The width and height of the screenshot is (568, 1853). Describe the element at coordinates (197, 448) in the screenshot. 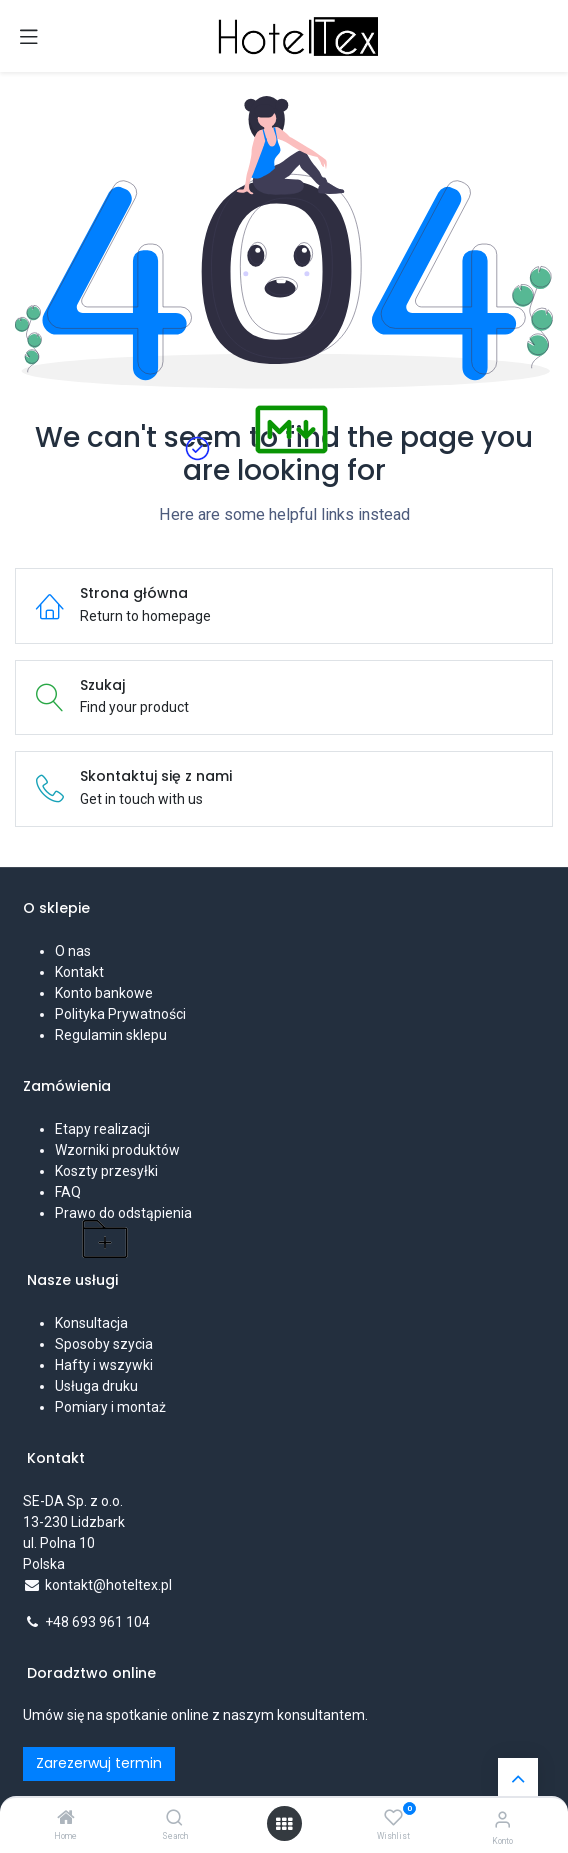

I see `indicates a completed or successful action` at that location.